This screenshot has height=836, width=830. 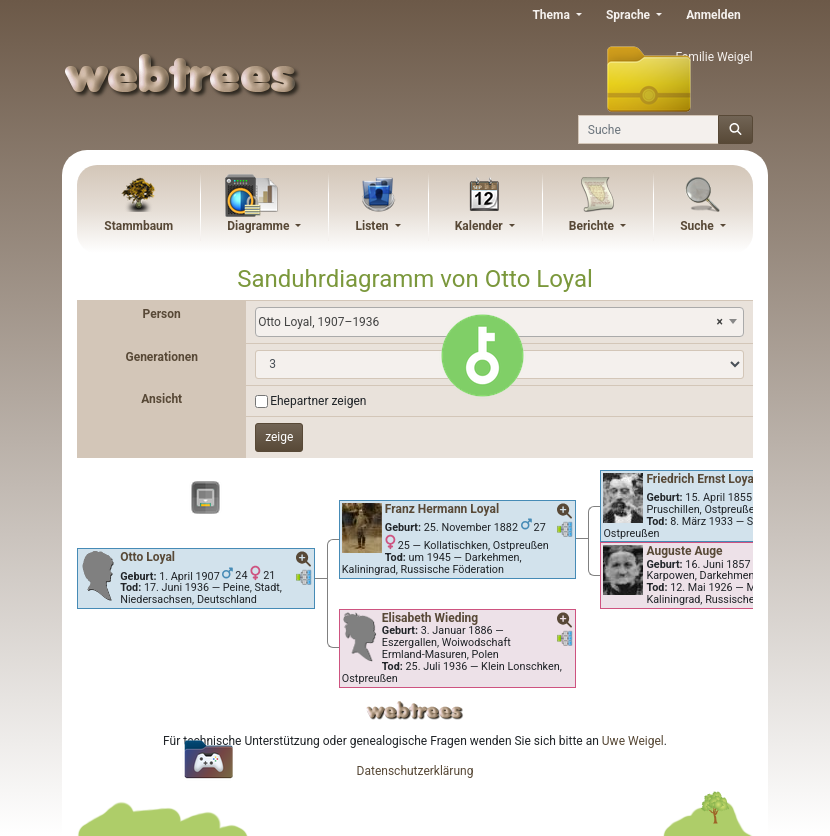 I want to click on indicates an unlocked or decrypted file/folder, so click(x=482, y=355).